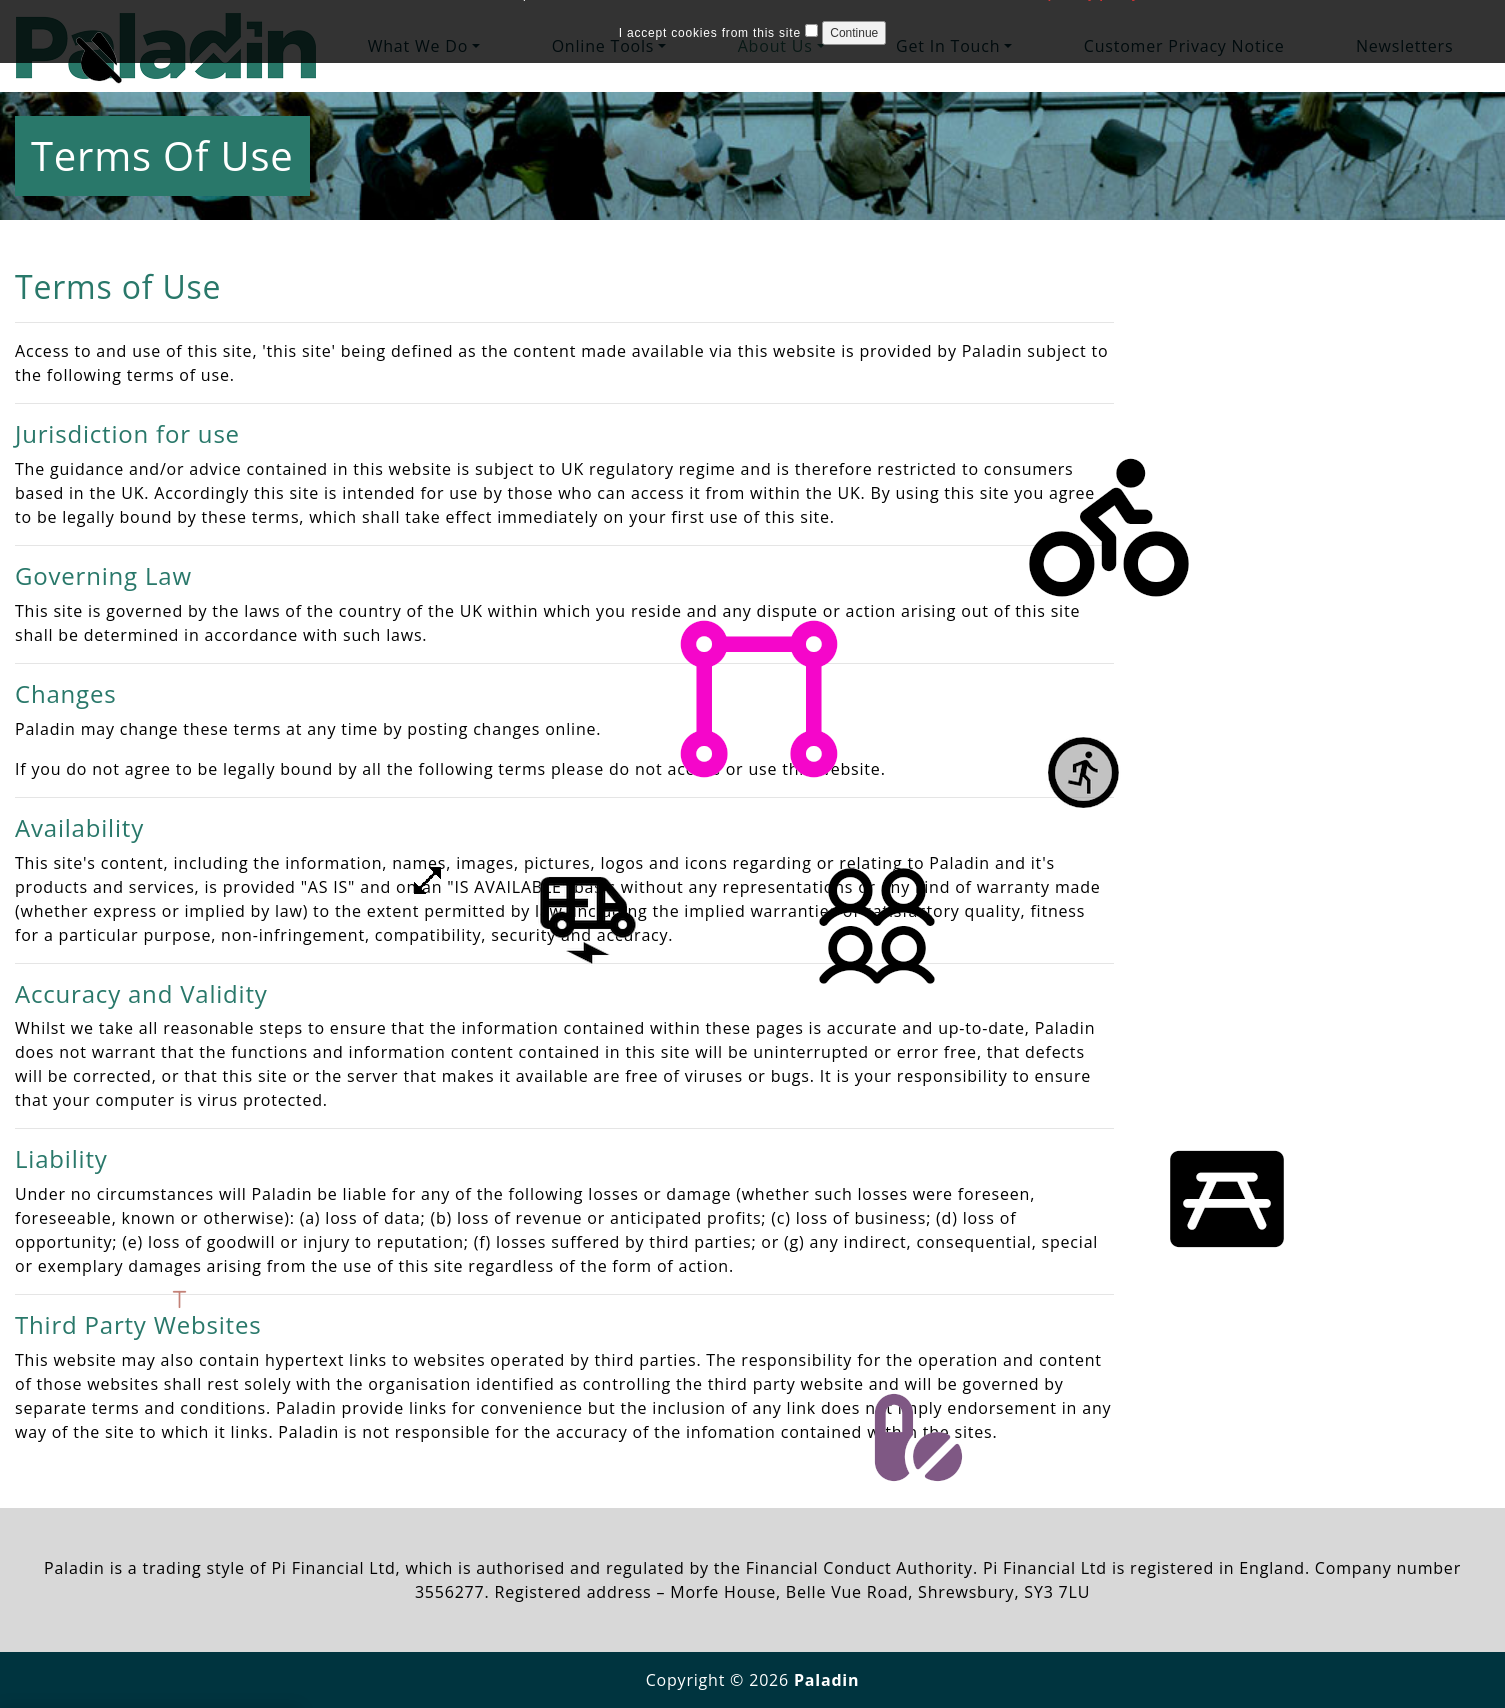 Image resolution: width=1505 pixels, height=1708 pixels. Describe the element at coordinates (1083, 772) in the screenshot. I see `access running or jogging routes` at that location.